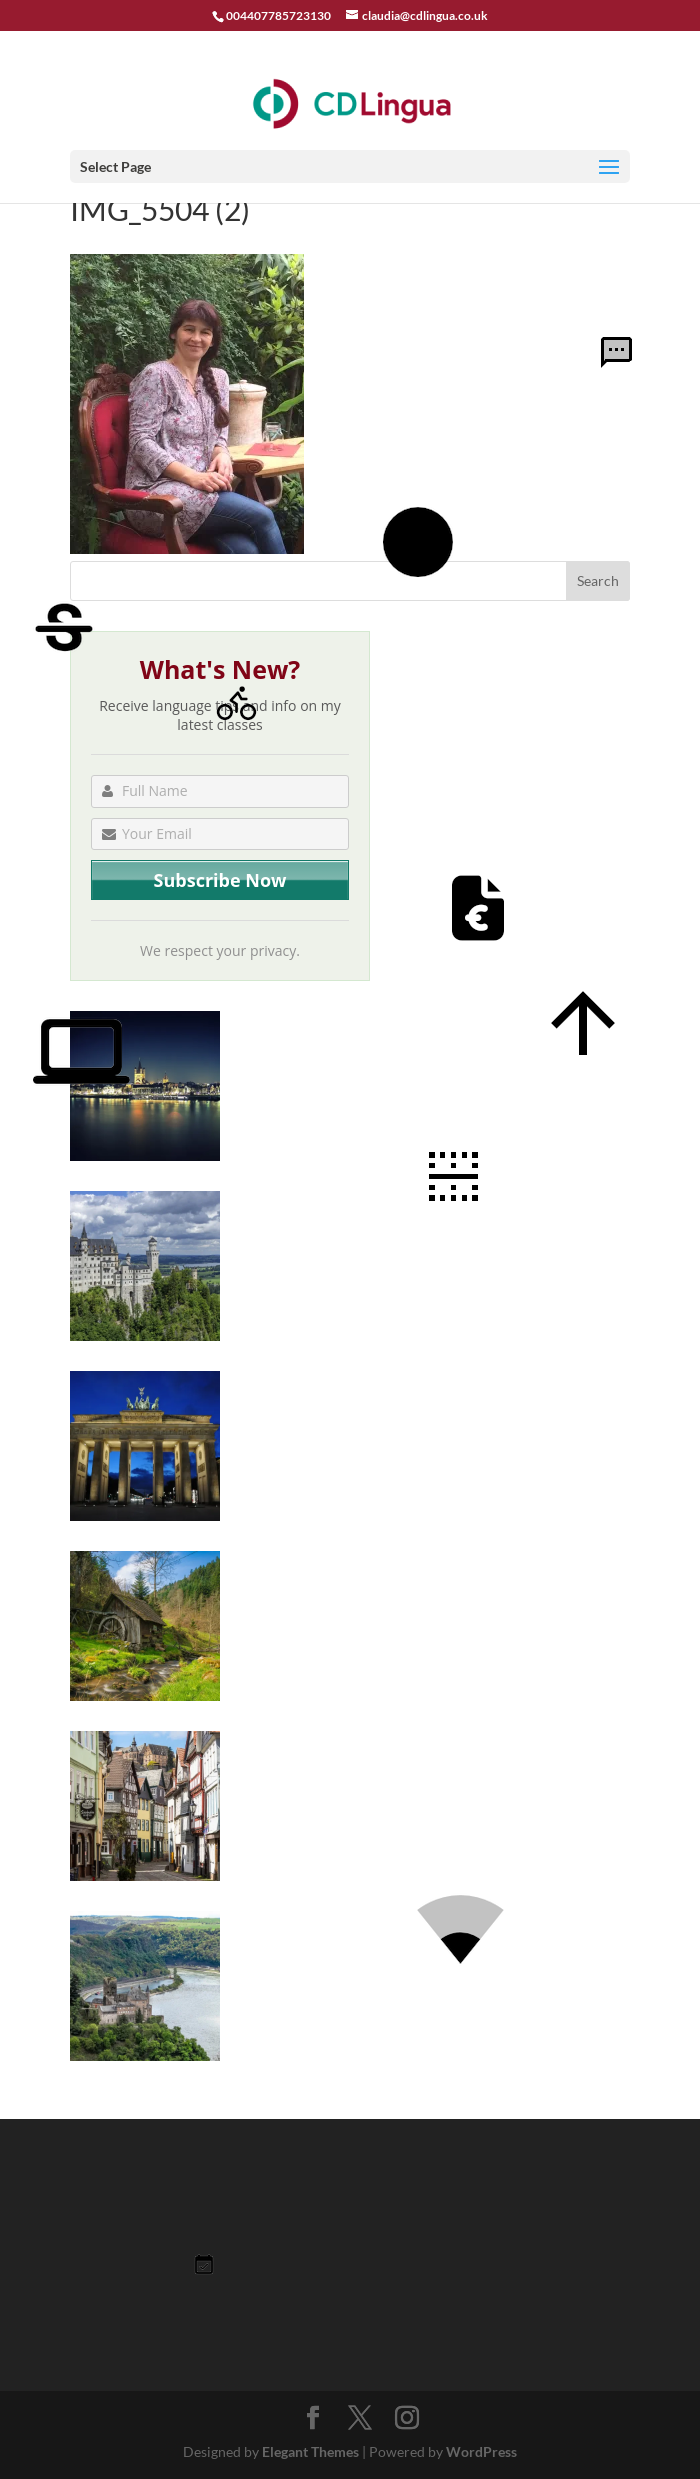 This screenshot has width=700, height=2479. Describe the element at coordinates (81, 1051) in the screenshot. I see `access laptop or computer settings` at that location.